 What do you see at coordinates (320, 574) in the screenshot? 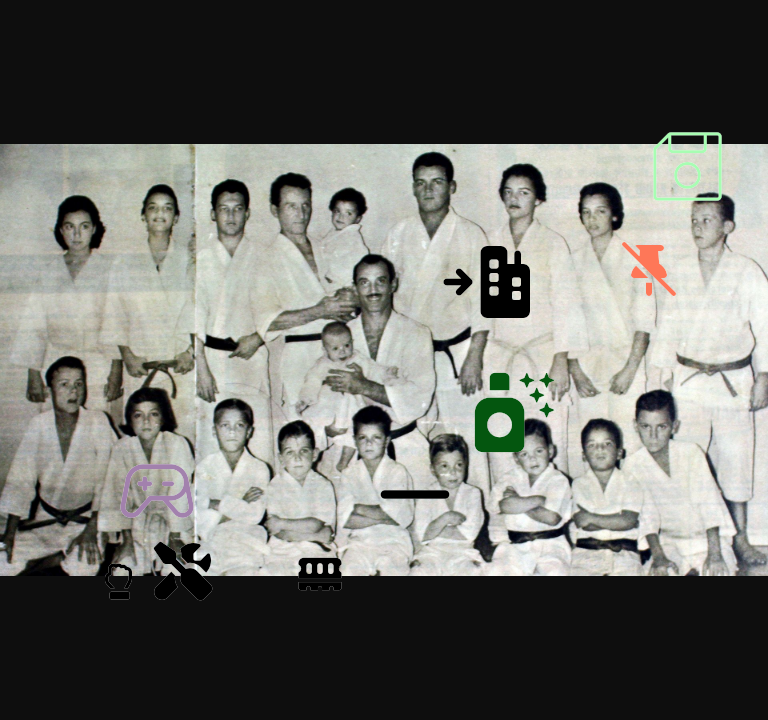
I see `view system memory or RAM usage` at bounding box center [320, 574].